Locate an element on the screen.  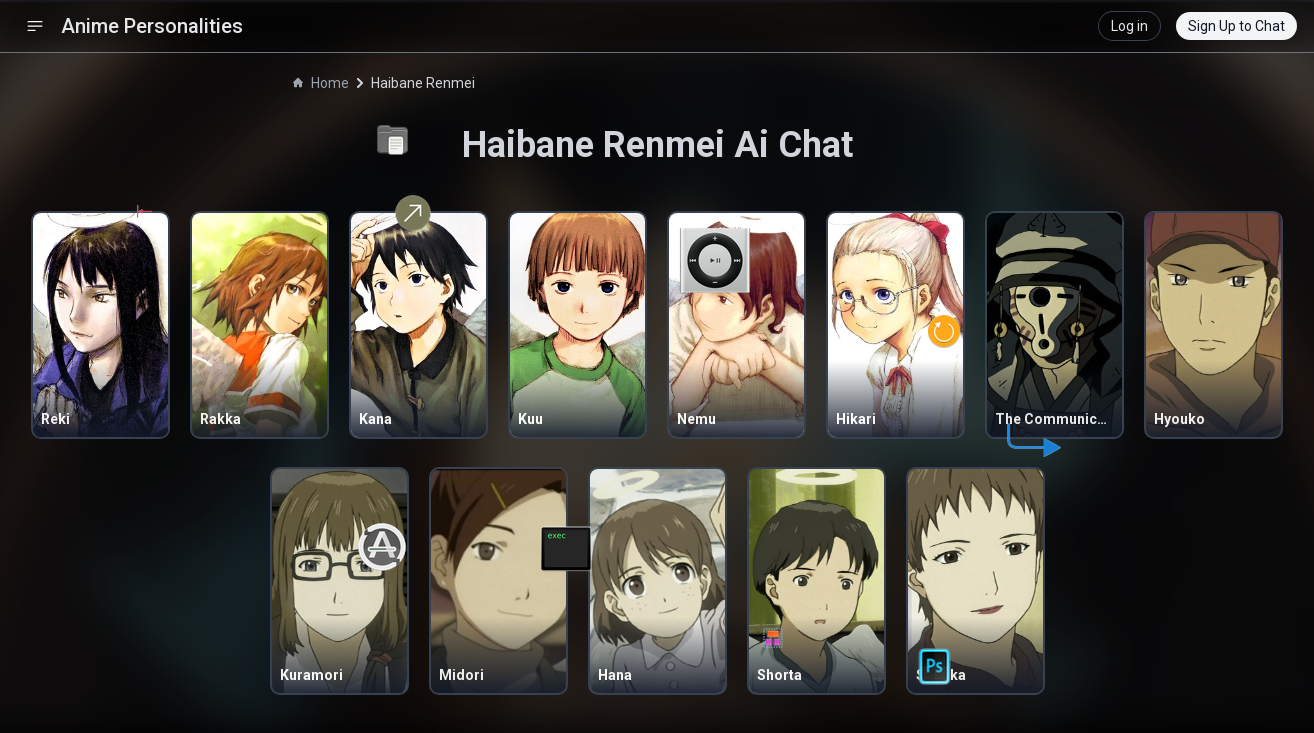
iPod shuffle device icon is located at coordinates (715, 260).